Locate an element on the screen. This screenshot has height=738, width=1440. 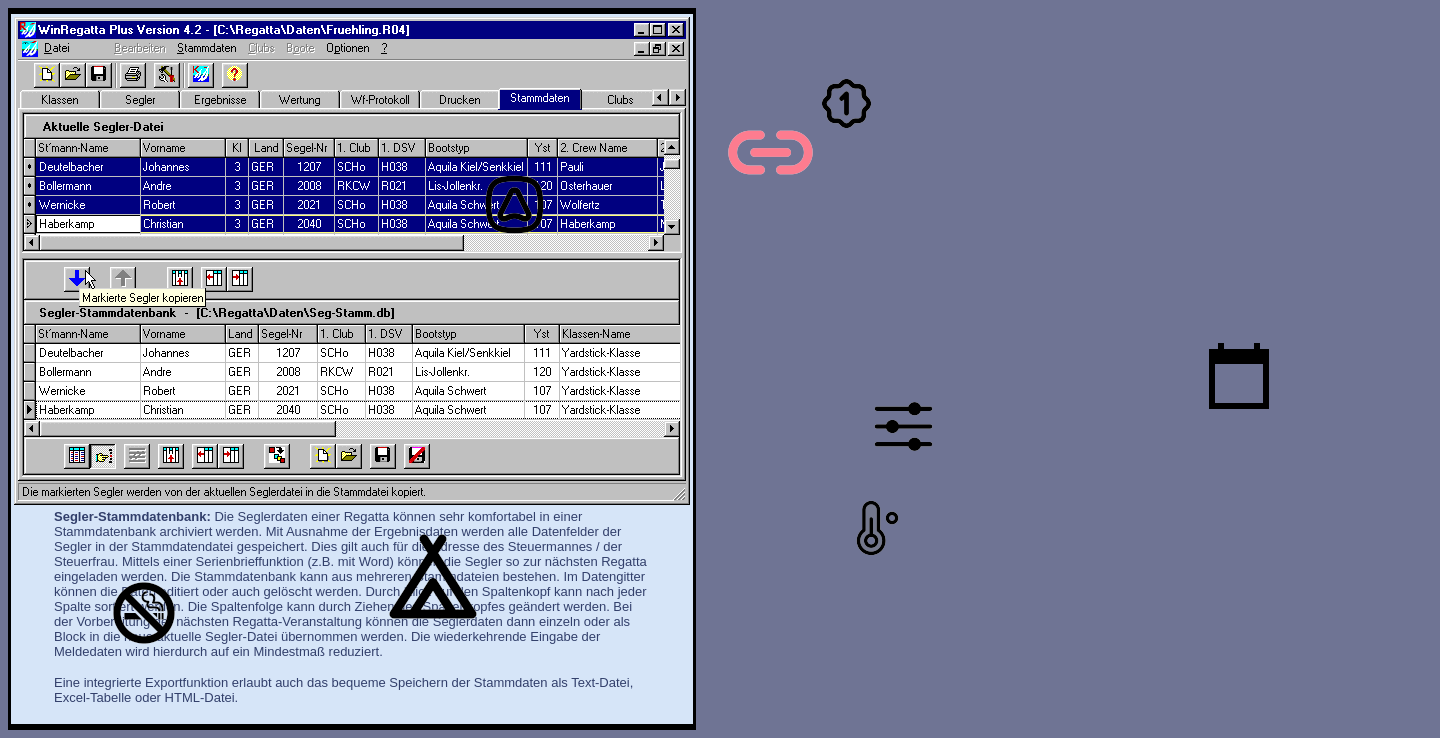
AdonisJS framework logo is located at coordinates (514, 204).